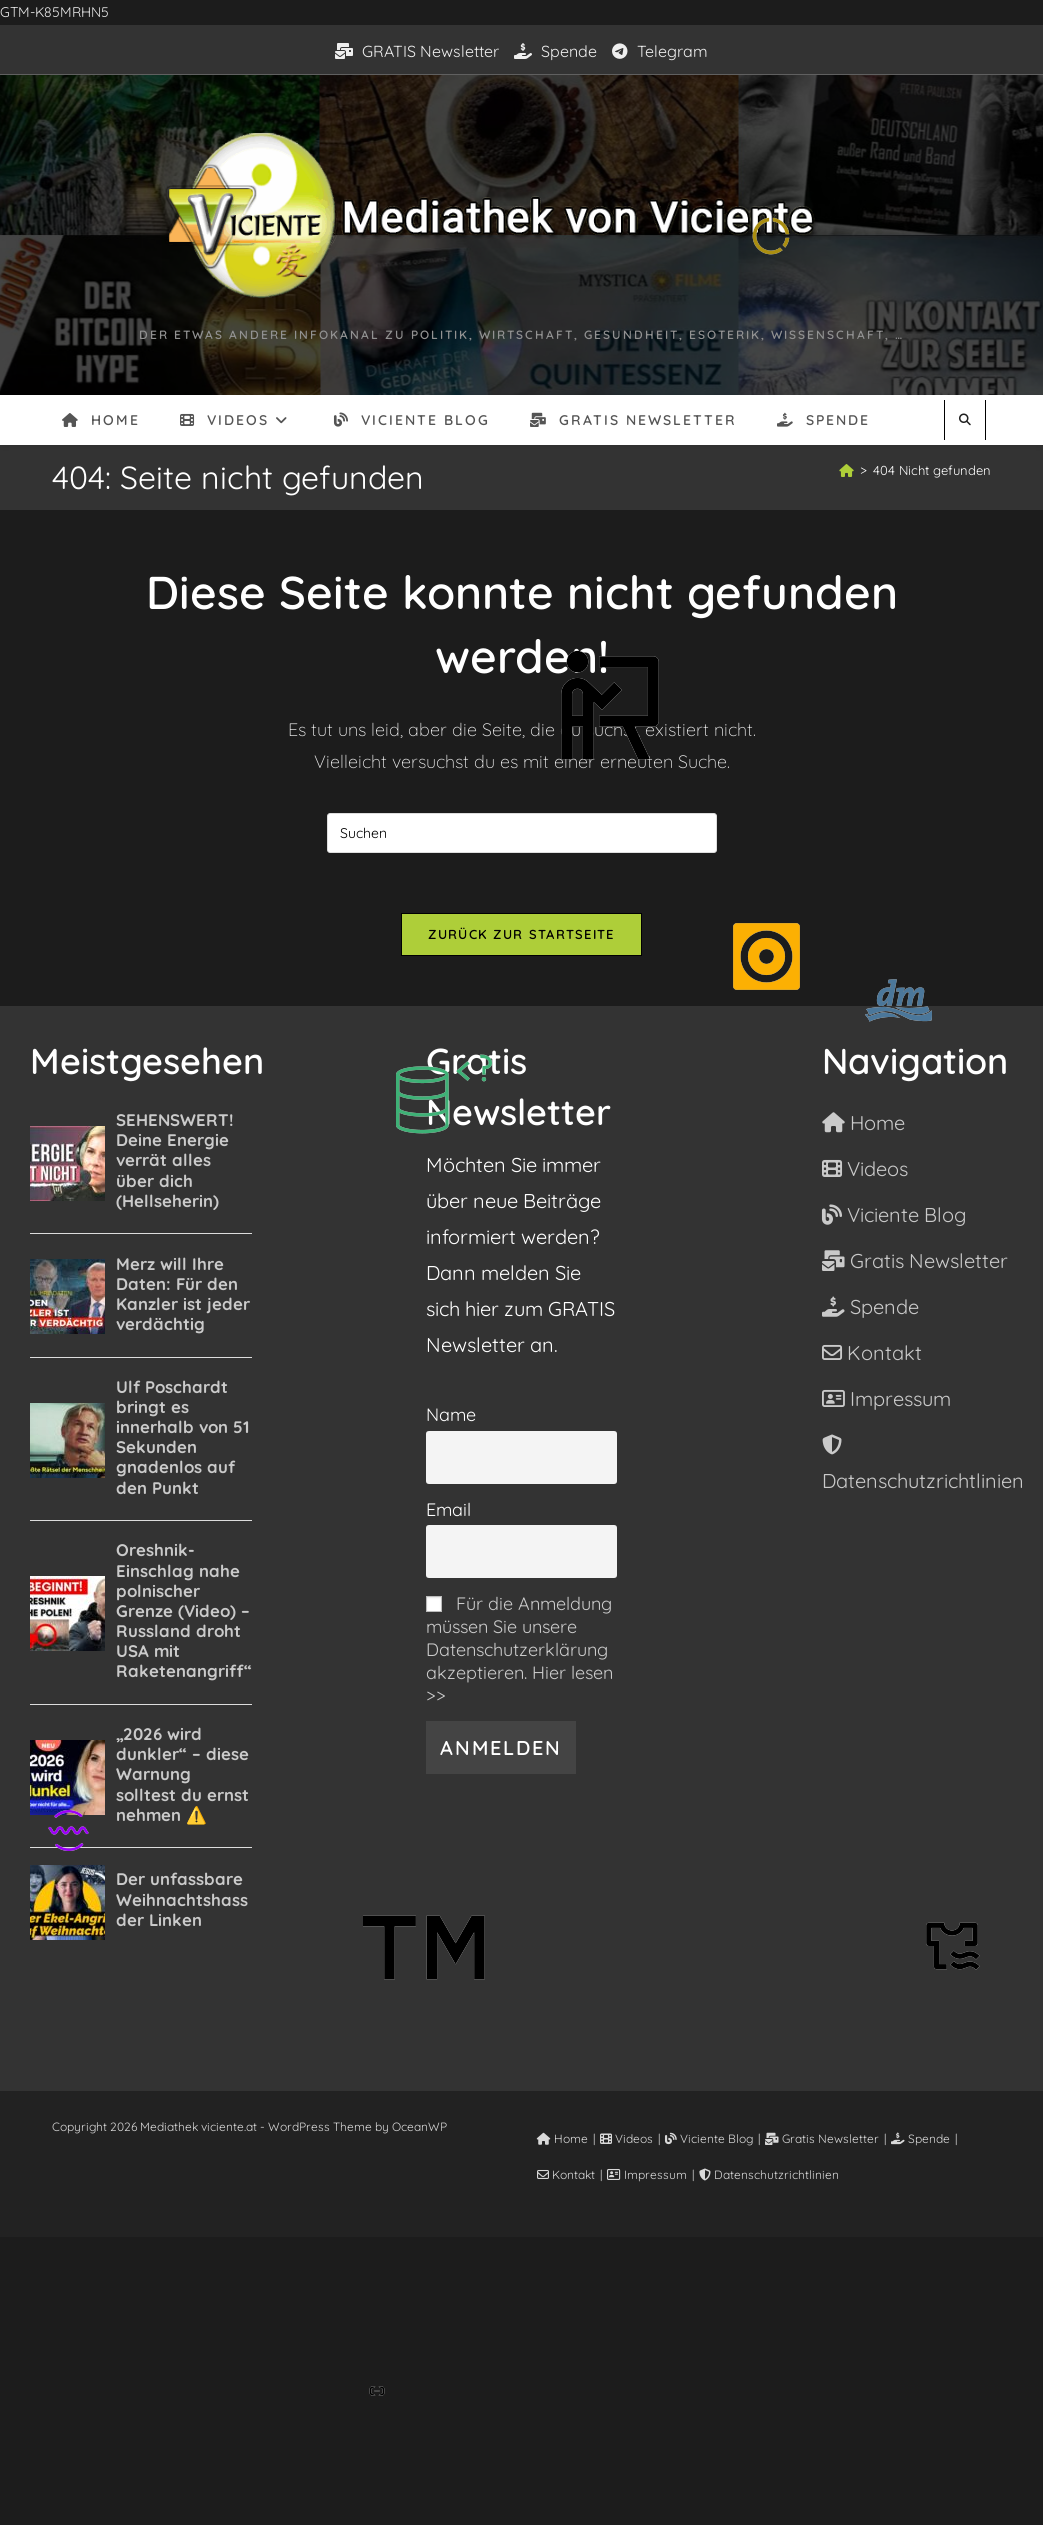  I want to click on indicates trademarked content or branding, so click(426, 1947).